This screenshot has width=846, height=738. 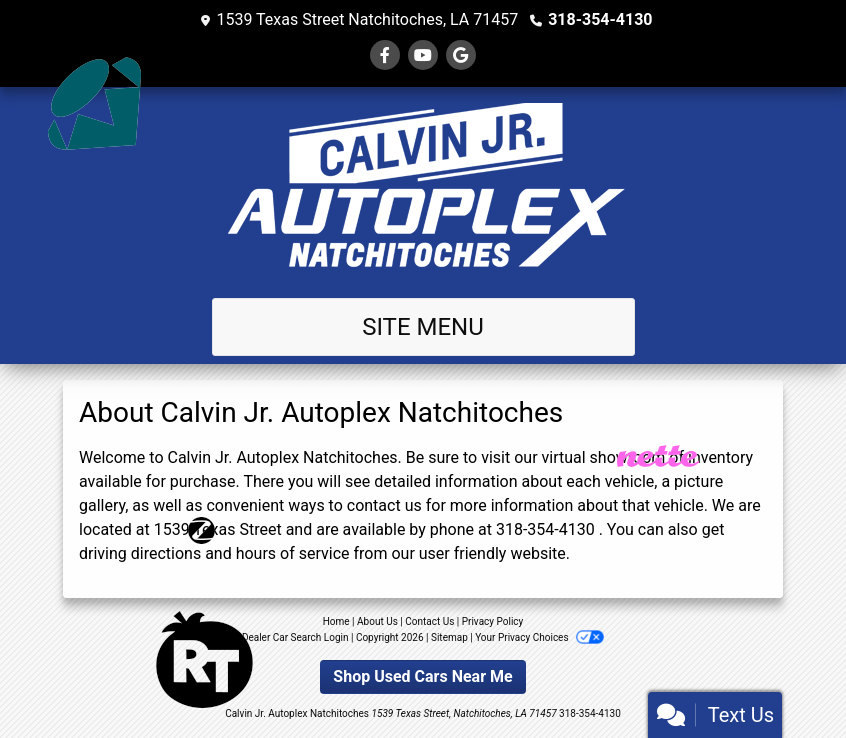 I want to click on ruby programming language logo, so click(x=94, y=103).